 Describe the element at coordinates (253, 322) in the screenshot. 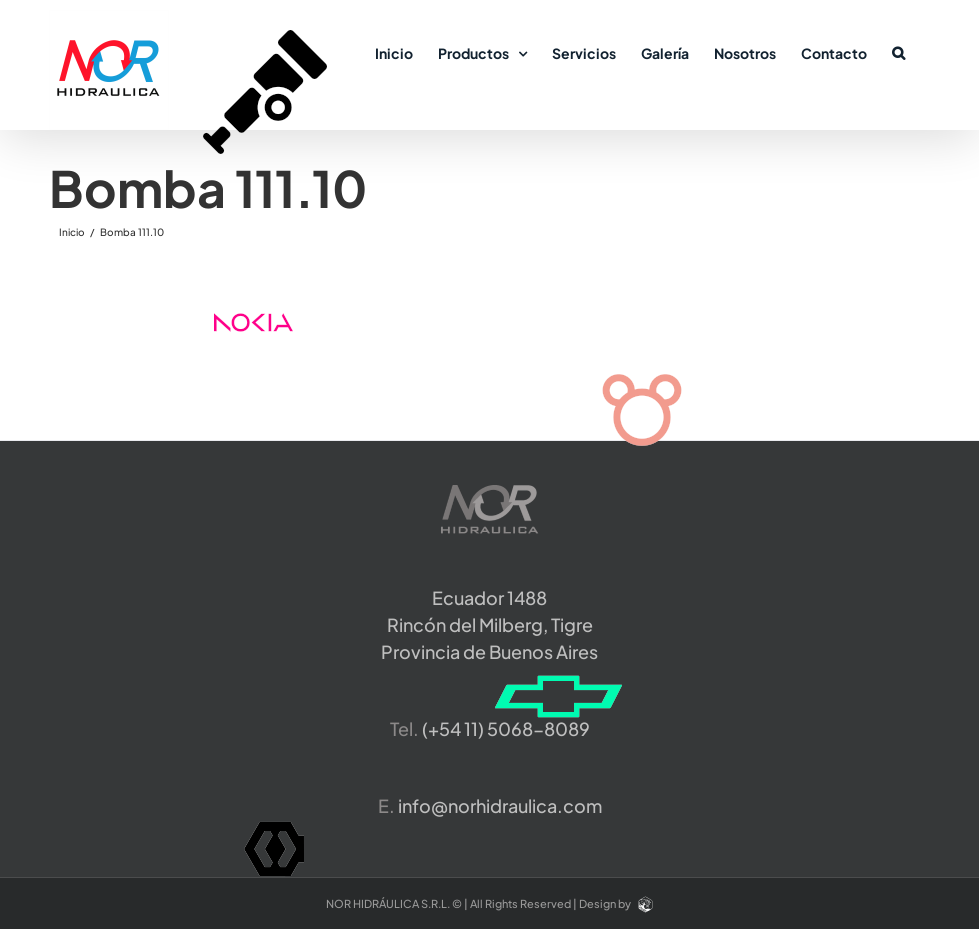

I see `Nokia brand logo` at that location.